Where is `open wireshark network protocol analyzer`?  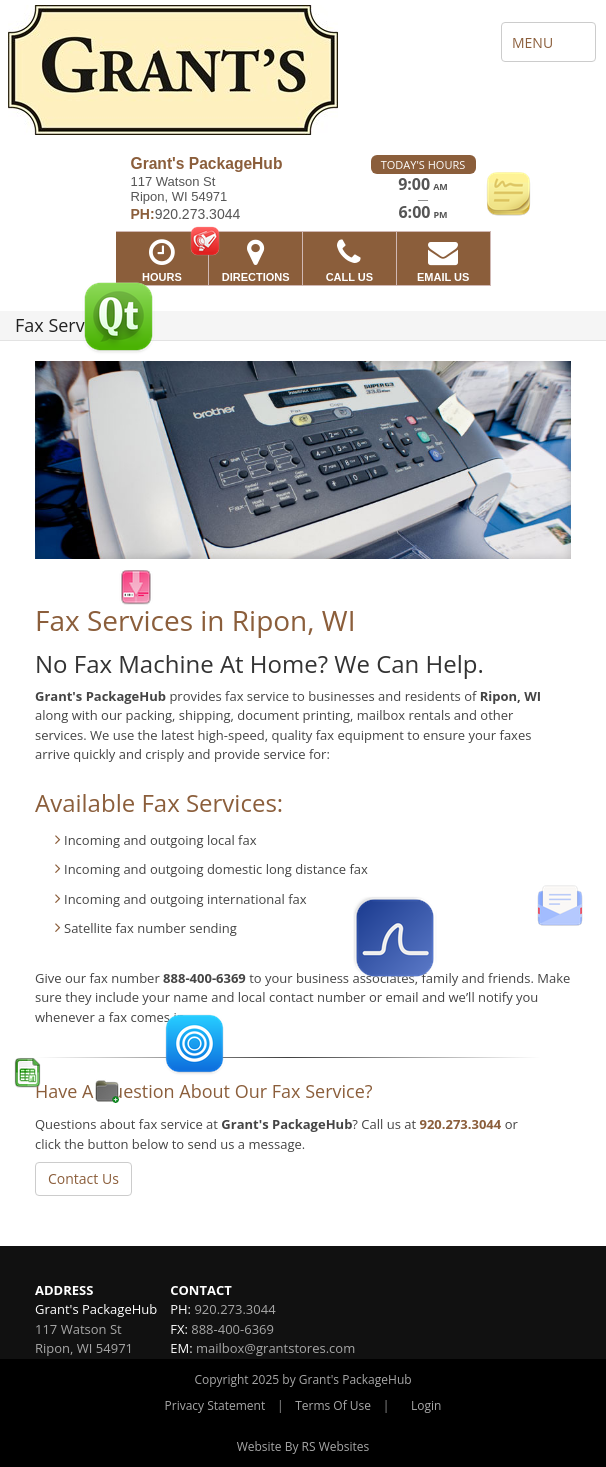
open wireshark network protocol analyzer is located at coordinates (395, 938).